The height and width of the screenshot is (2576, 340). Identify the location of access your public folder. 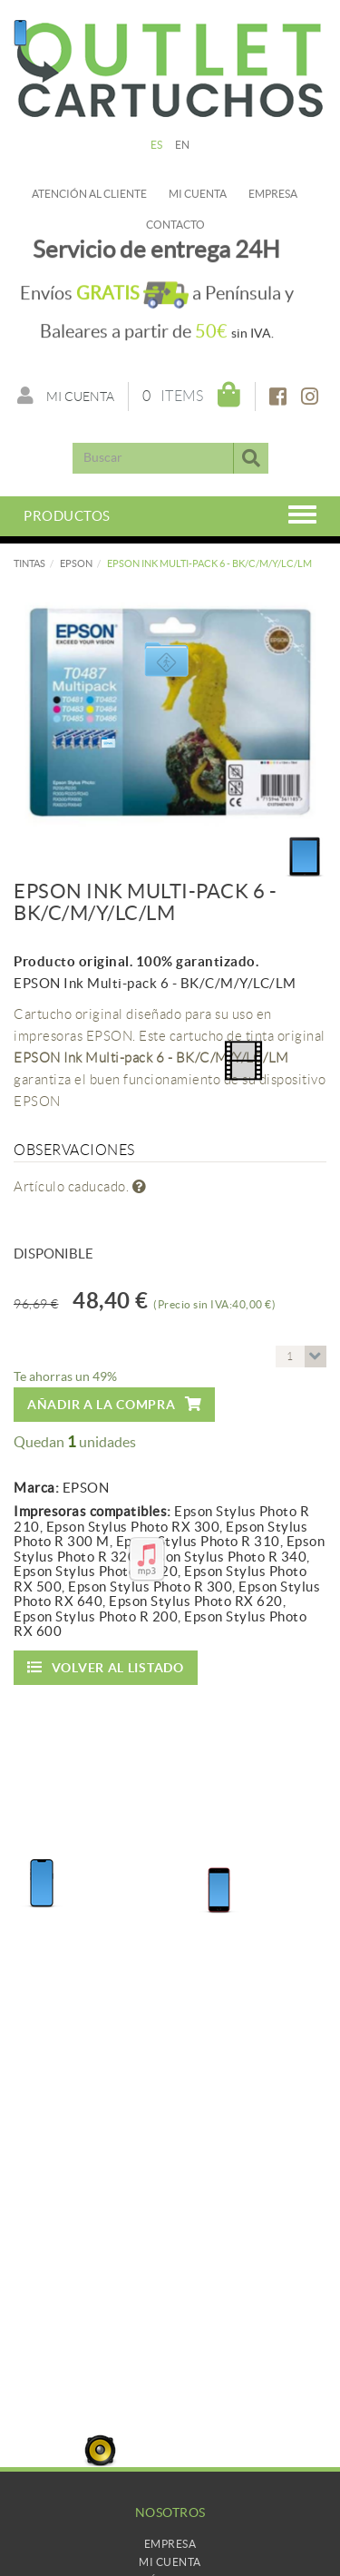
(166, 659).